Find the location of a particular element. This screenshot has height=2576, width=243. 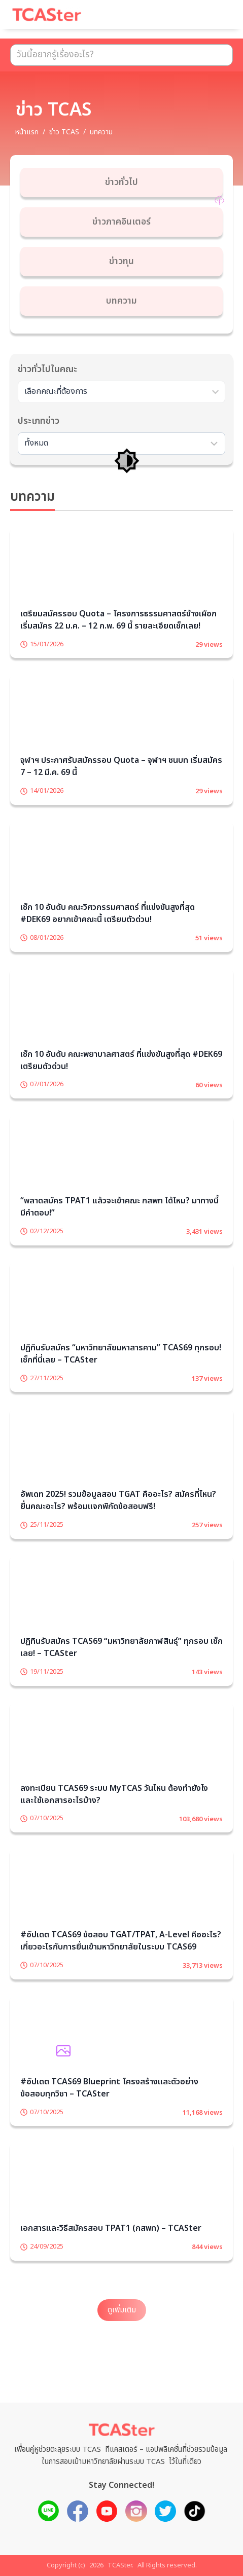

access nature or parks category is located at coordinates (219, 200).